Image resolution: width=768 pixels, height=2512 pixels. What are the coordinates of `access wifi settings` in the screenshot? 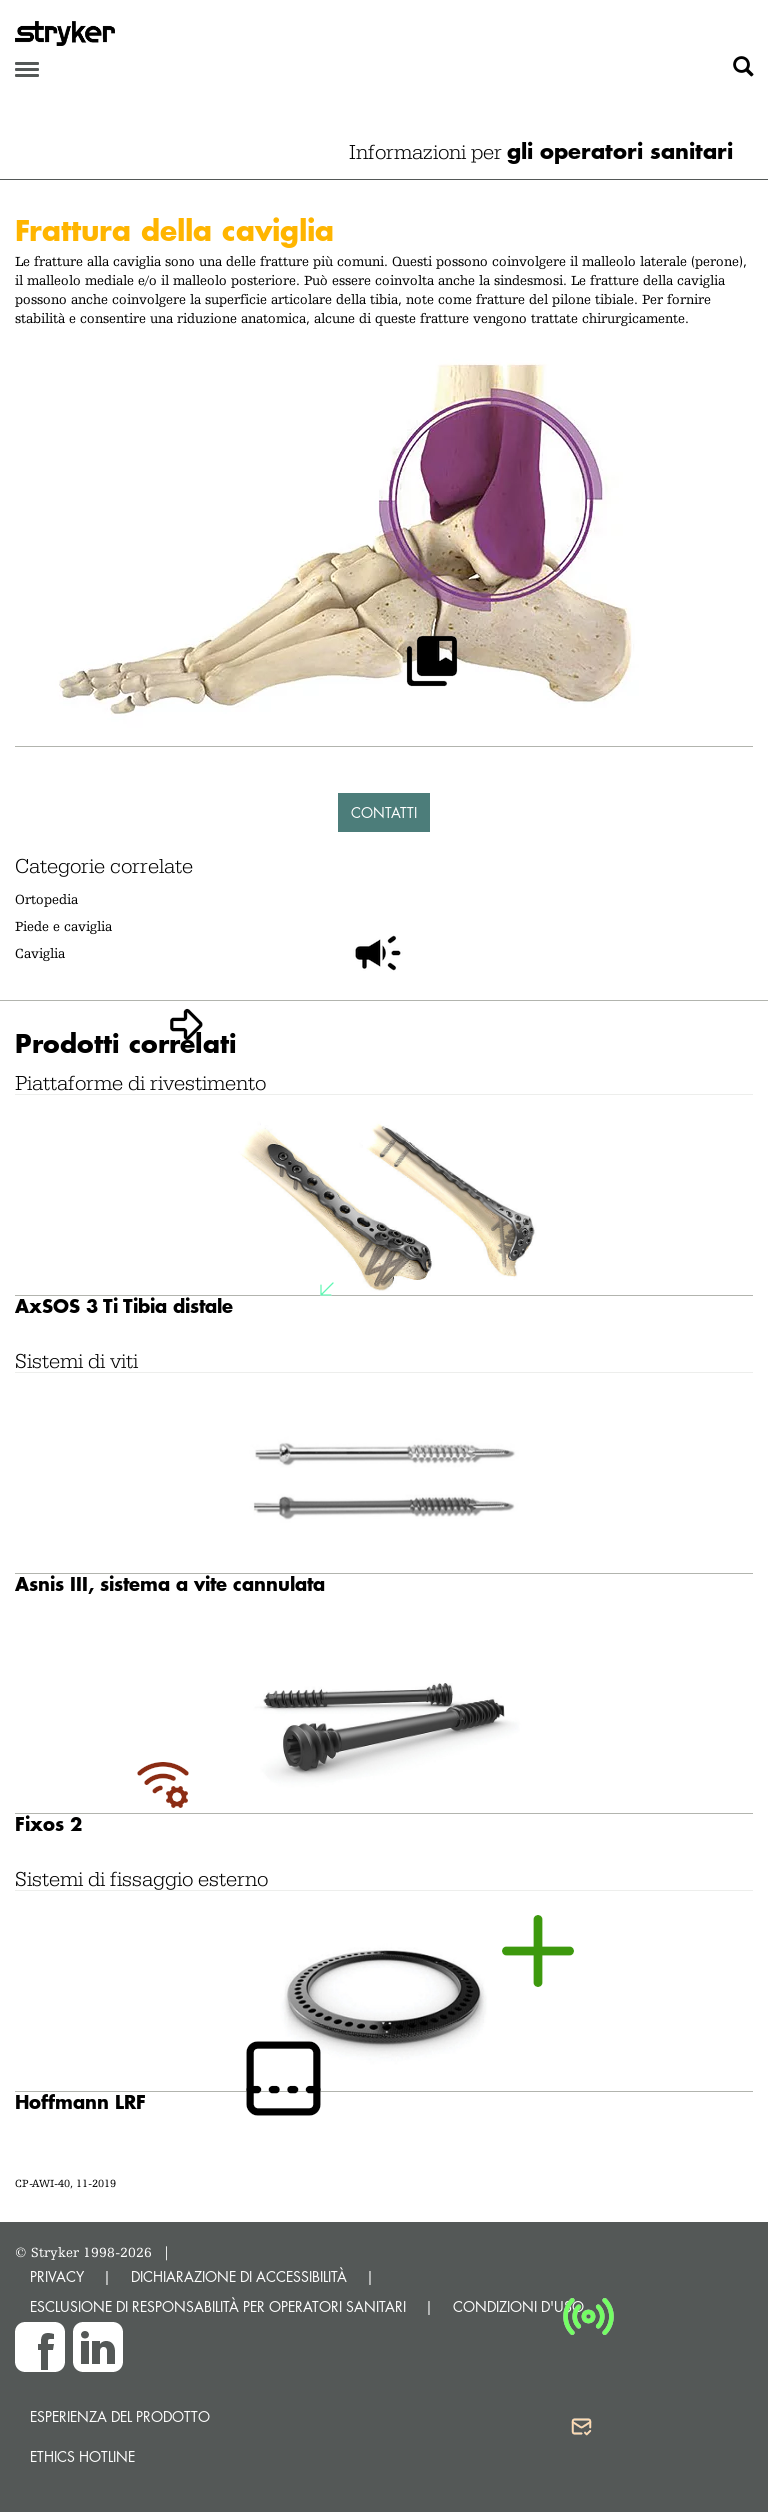 It's located at (163, 1783).